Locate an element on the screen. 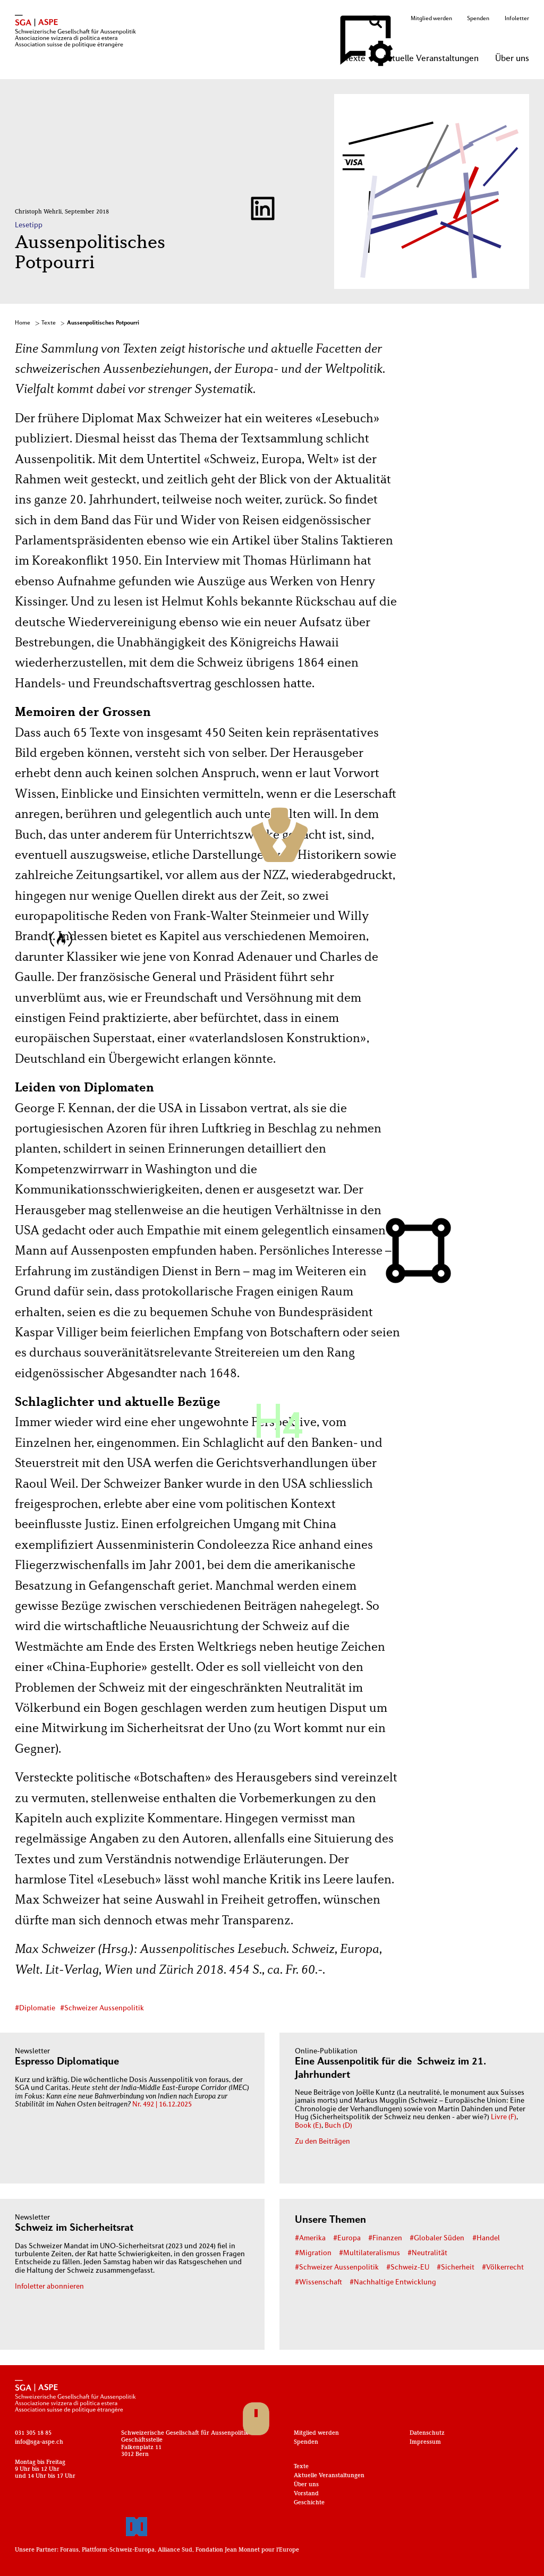  format text as heading level 4 is located at coordinates (278, 1421).